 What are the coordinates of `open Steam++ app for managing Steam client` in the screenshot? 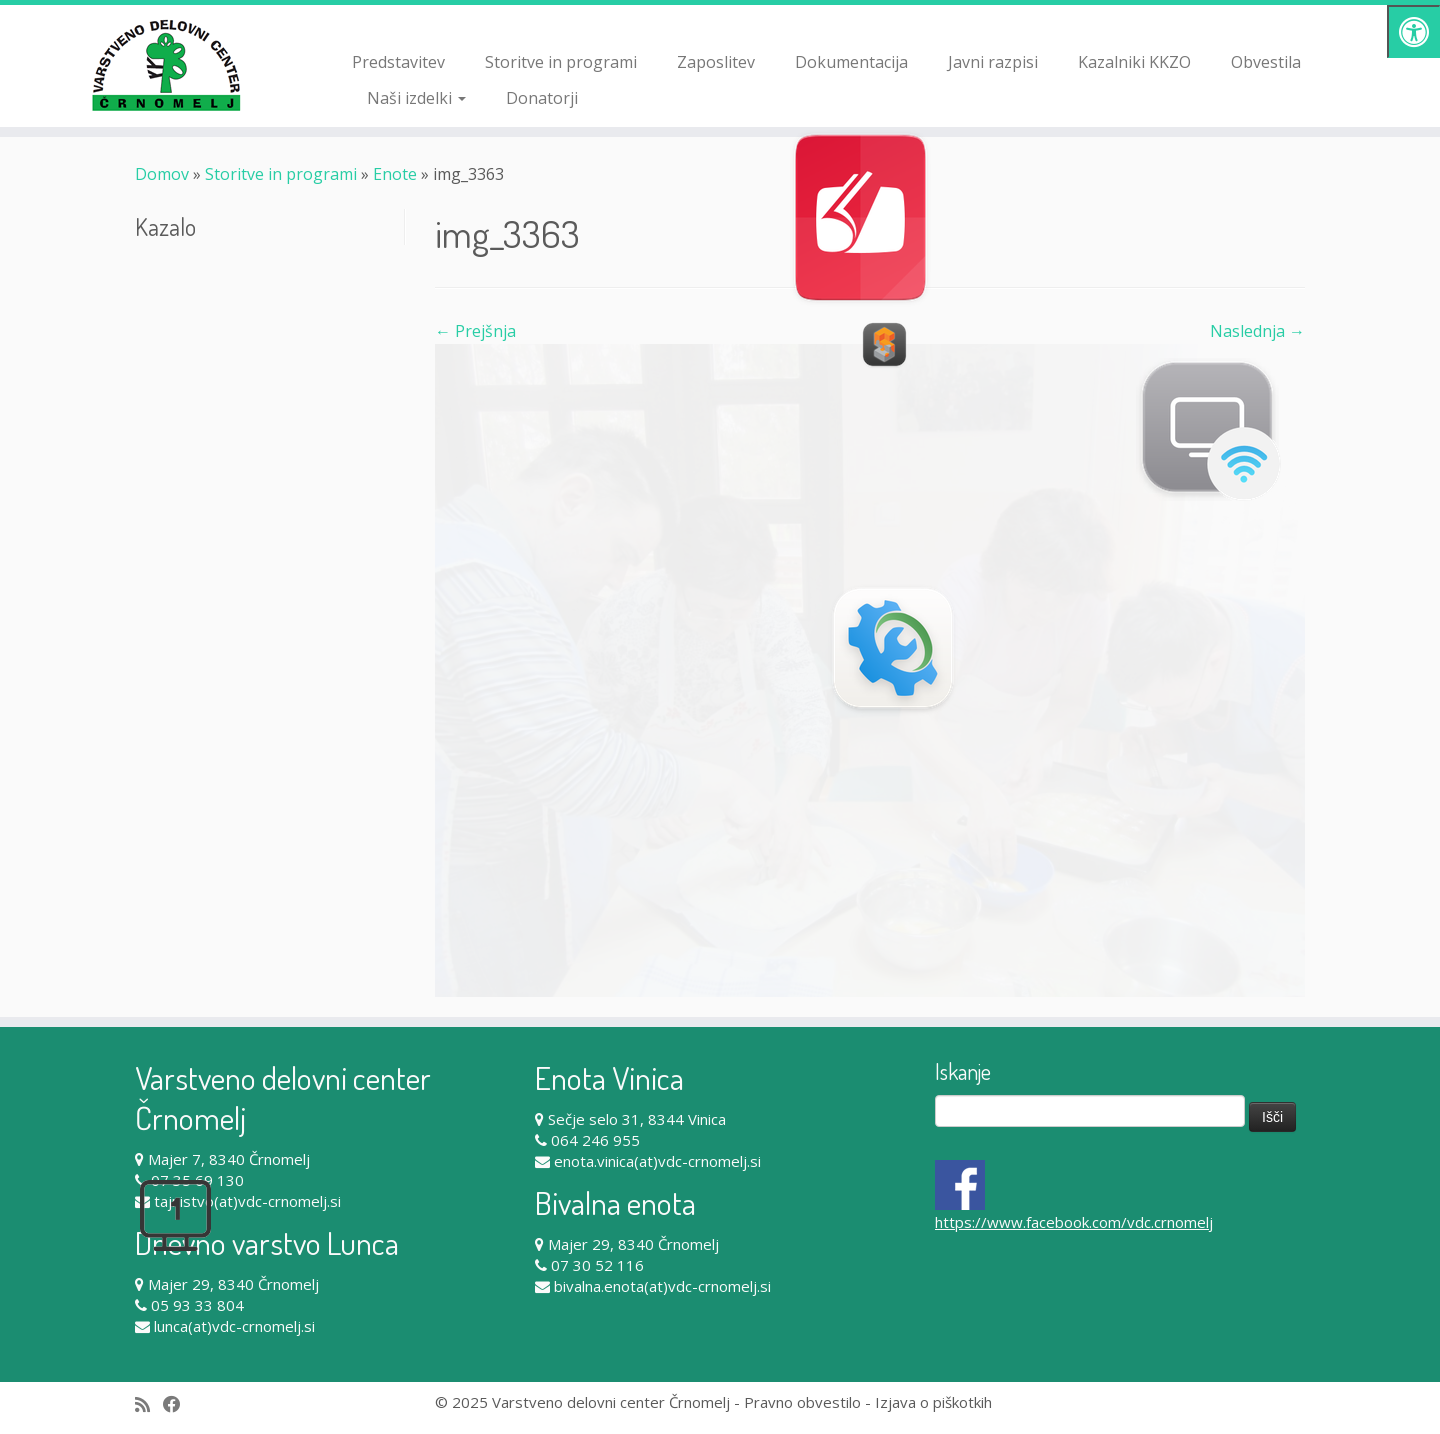 It's located at (893, 648).